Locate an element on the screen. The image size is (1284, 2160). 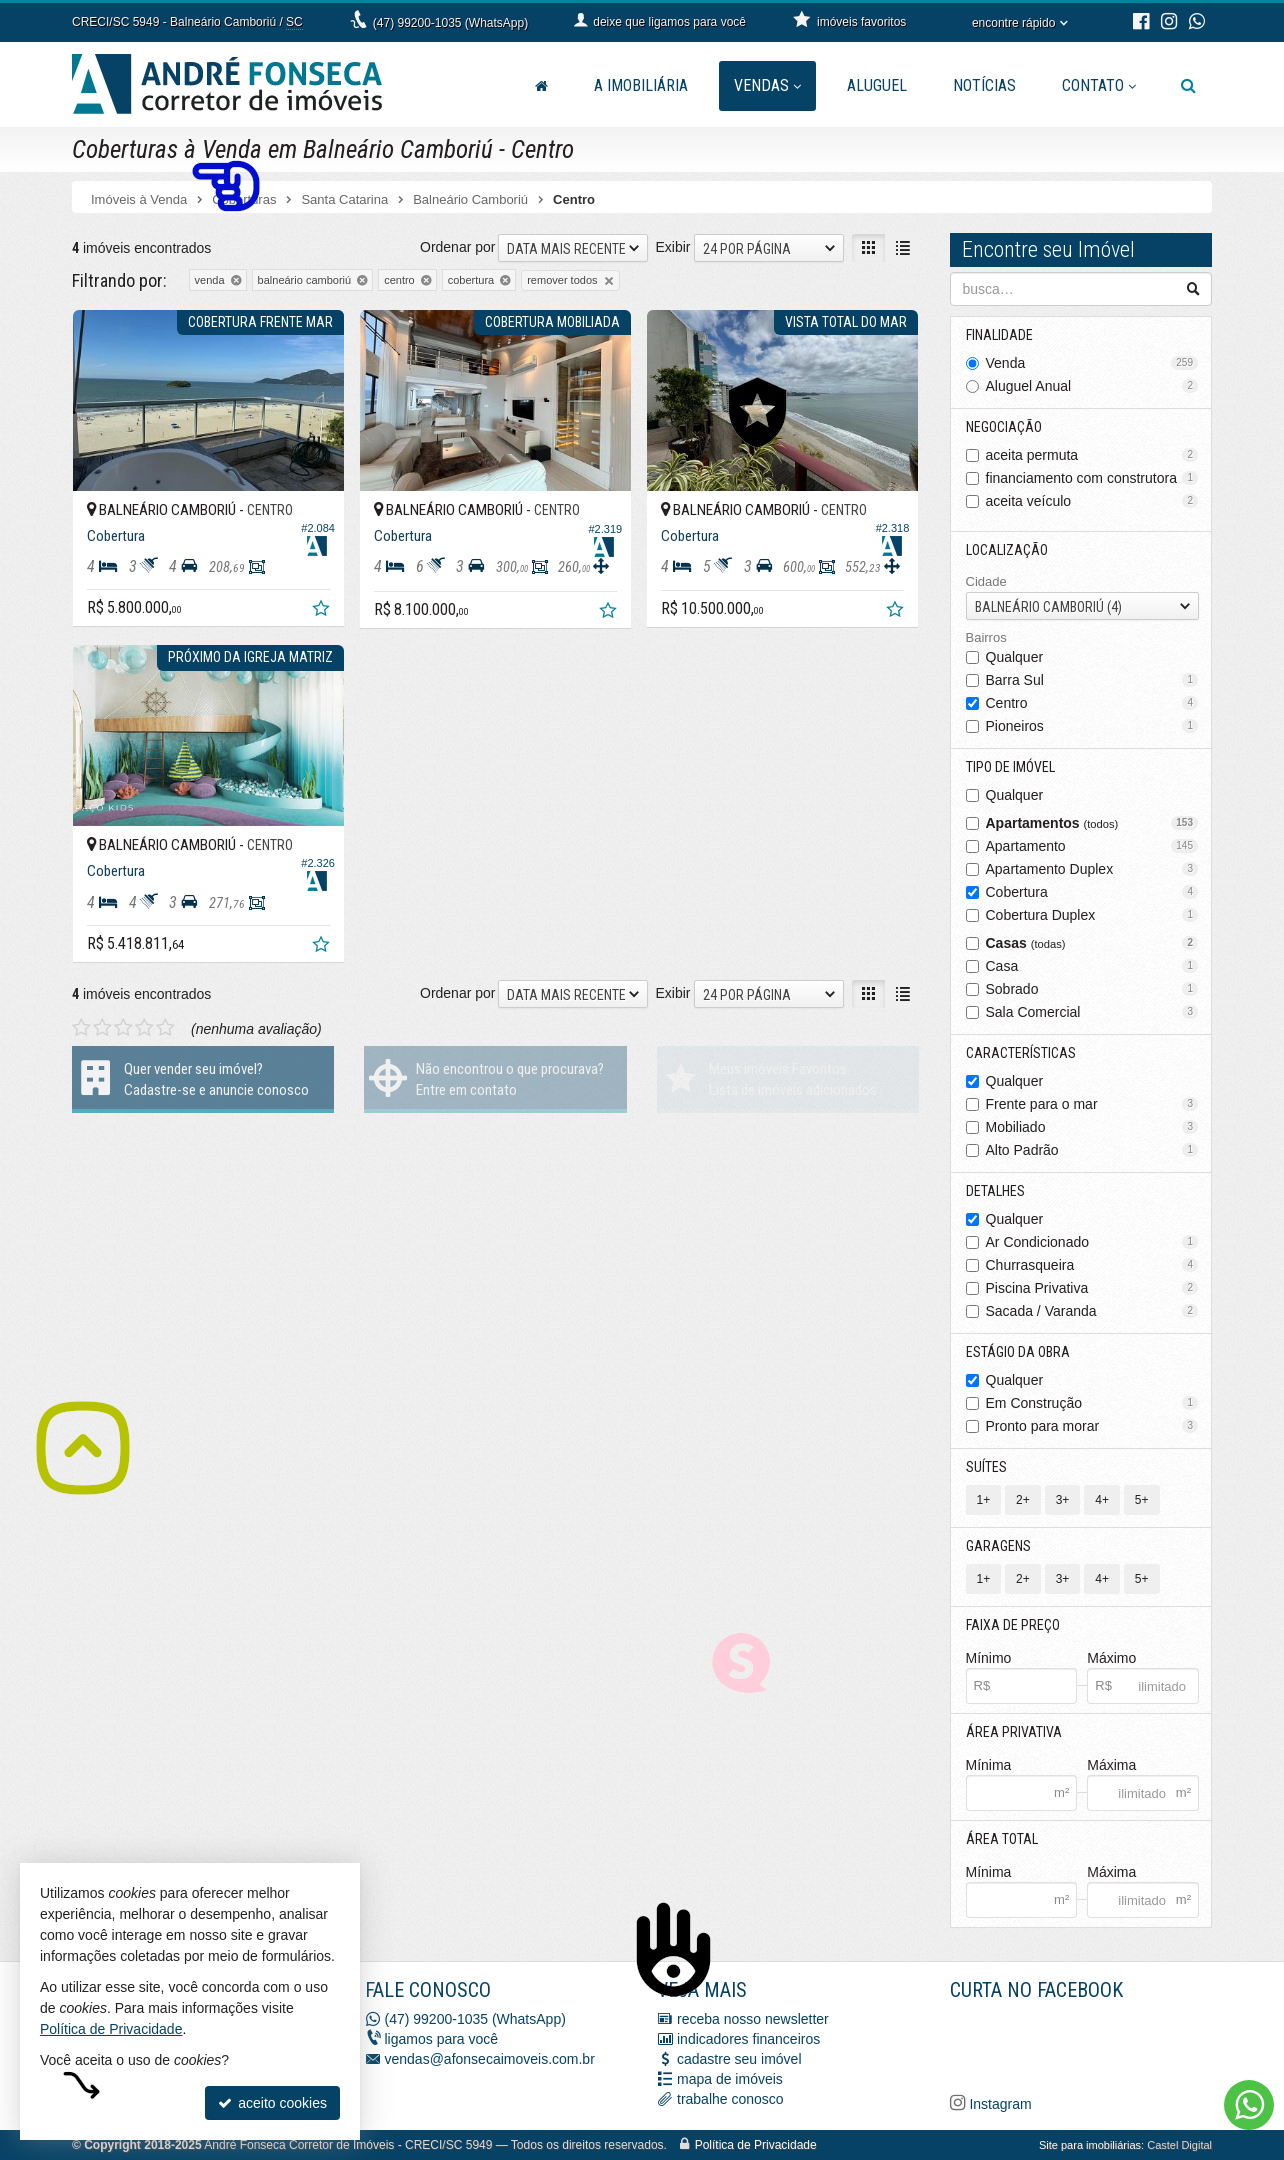
indicates a declining trend or decrease in value is located at coordinates (81, 2084).